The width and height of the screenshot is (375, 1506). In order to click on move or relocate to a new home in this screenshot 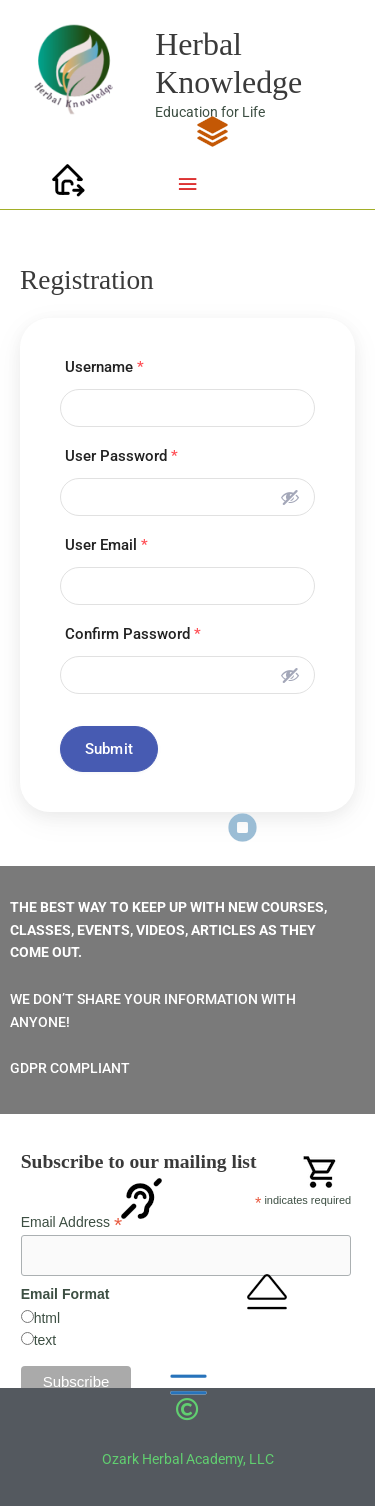, I will do `click(67, 179)`.